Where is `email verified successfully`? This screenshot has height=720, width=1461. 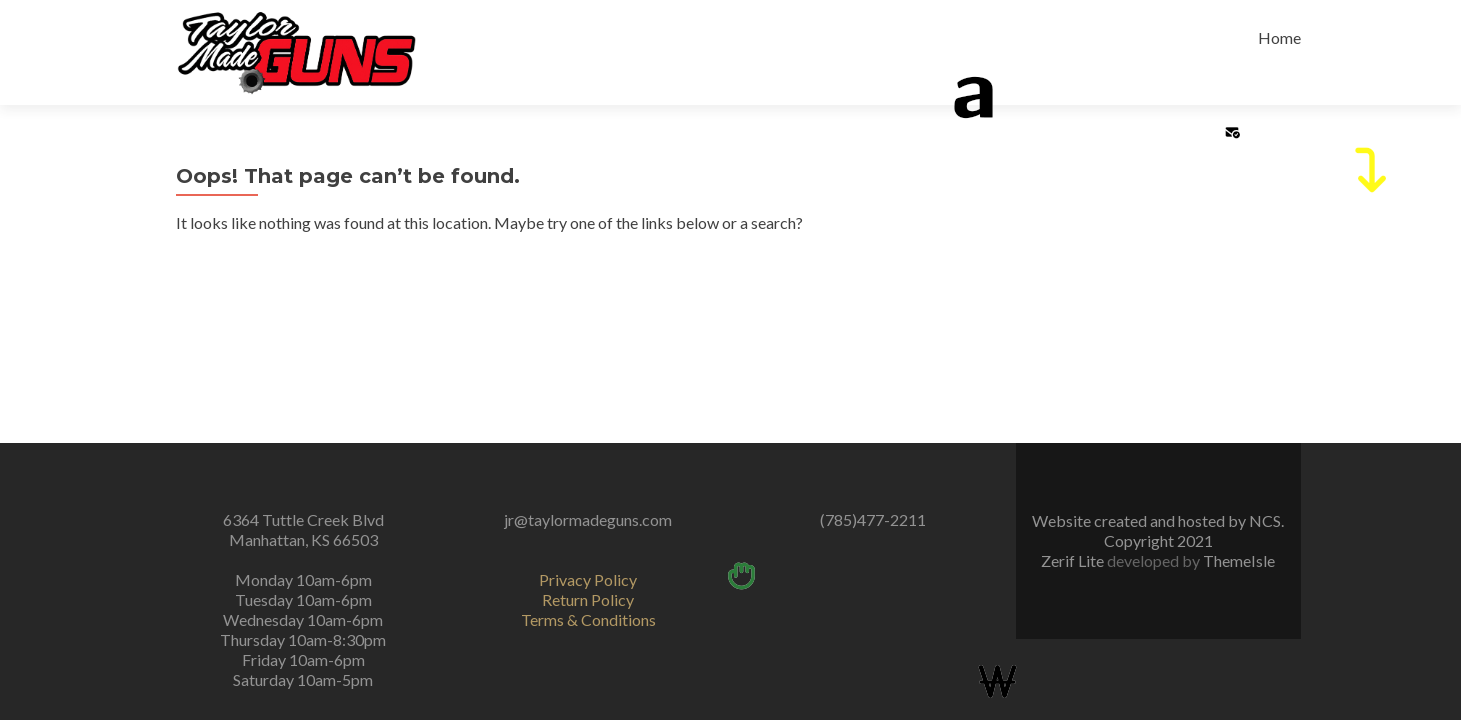 email verified successfully is located at coordinates (1232, 132).